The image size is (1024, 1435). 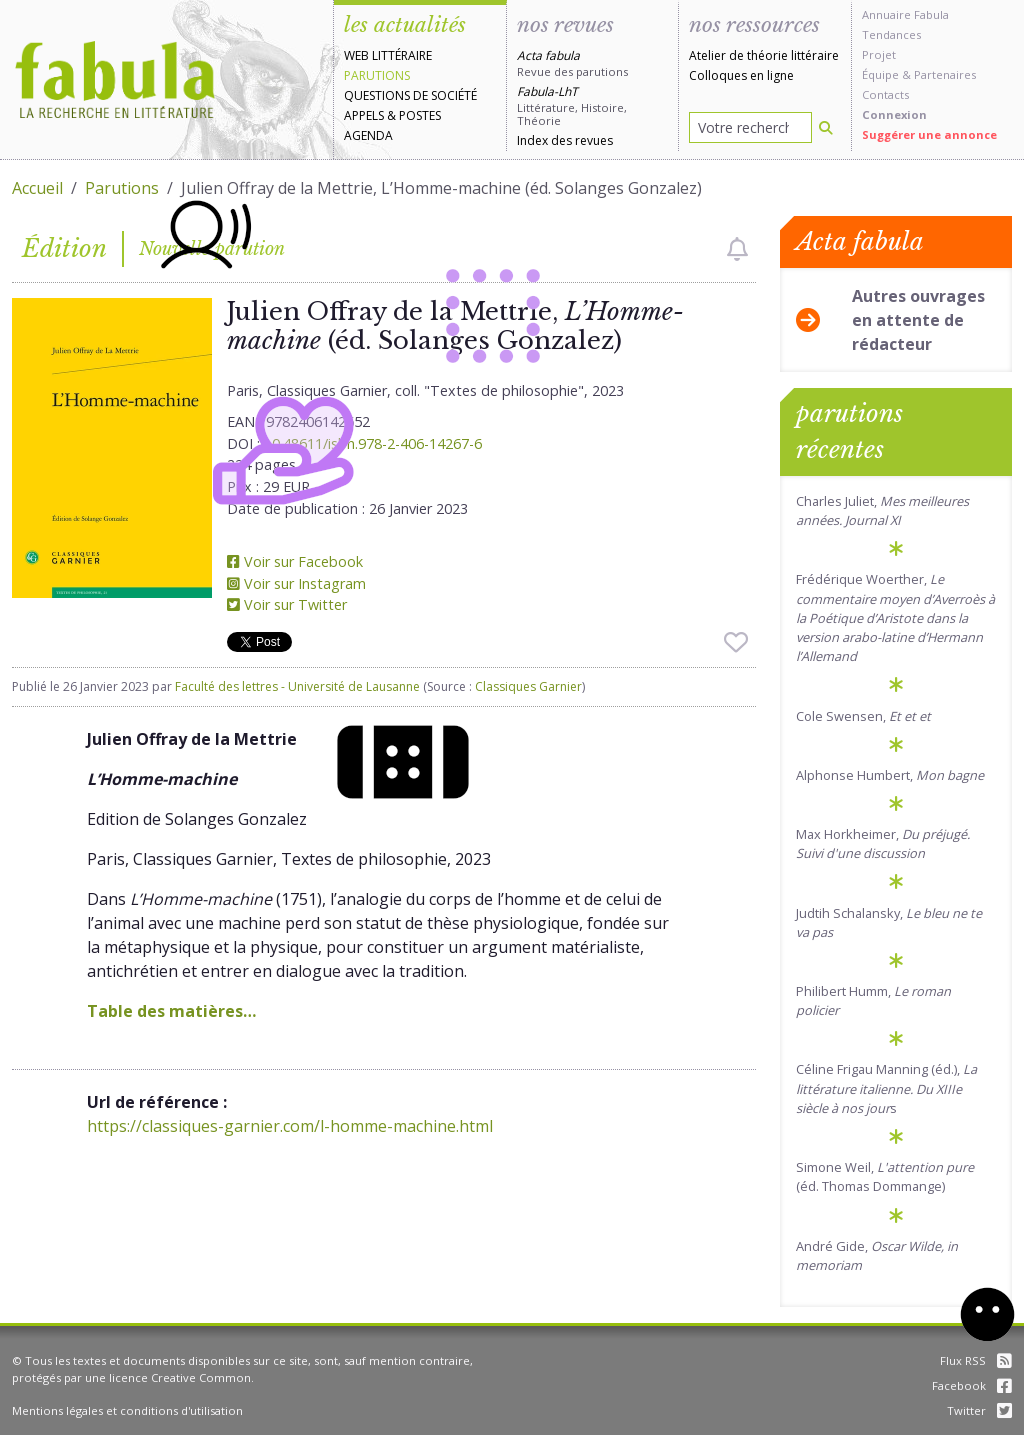 What do you see at coordinates (493, 316) in the screenshot?
I see `remove all borders from selected cells` at bounding box center [493, 316].